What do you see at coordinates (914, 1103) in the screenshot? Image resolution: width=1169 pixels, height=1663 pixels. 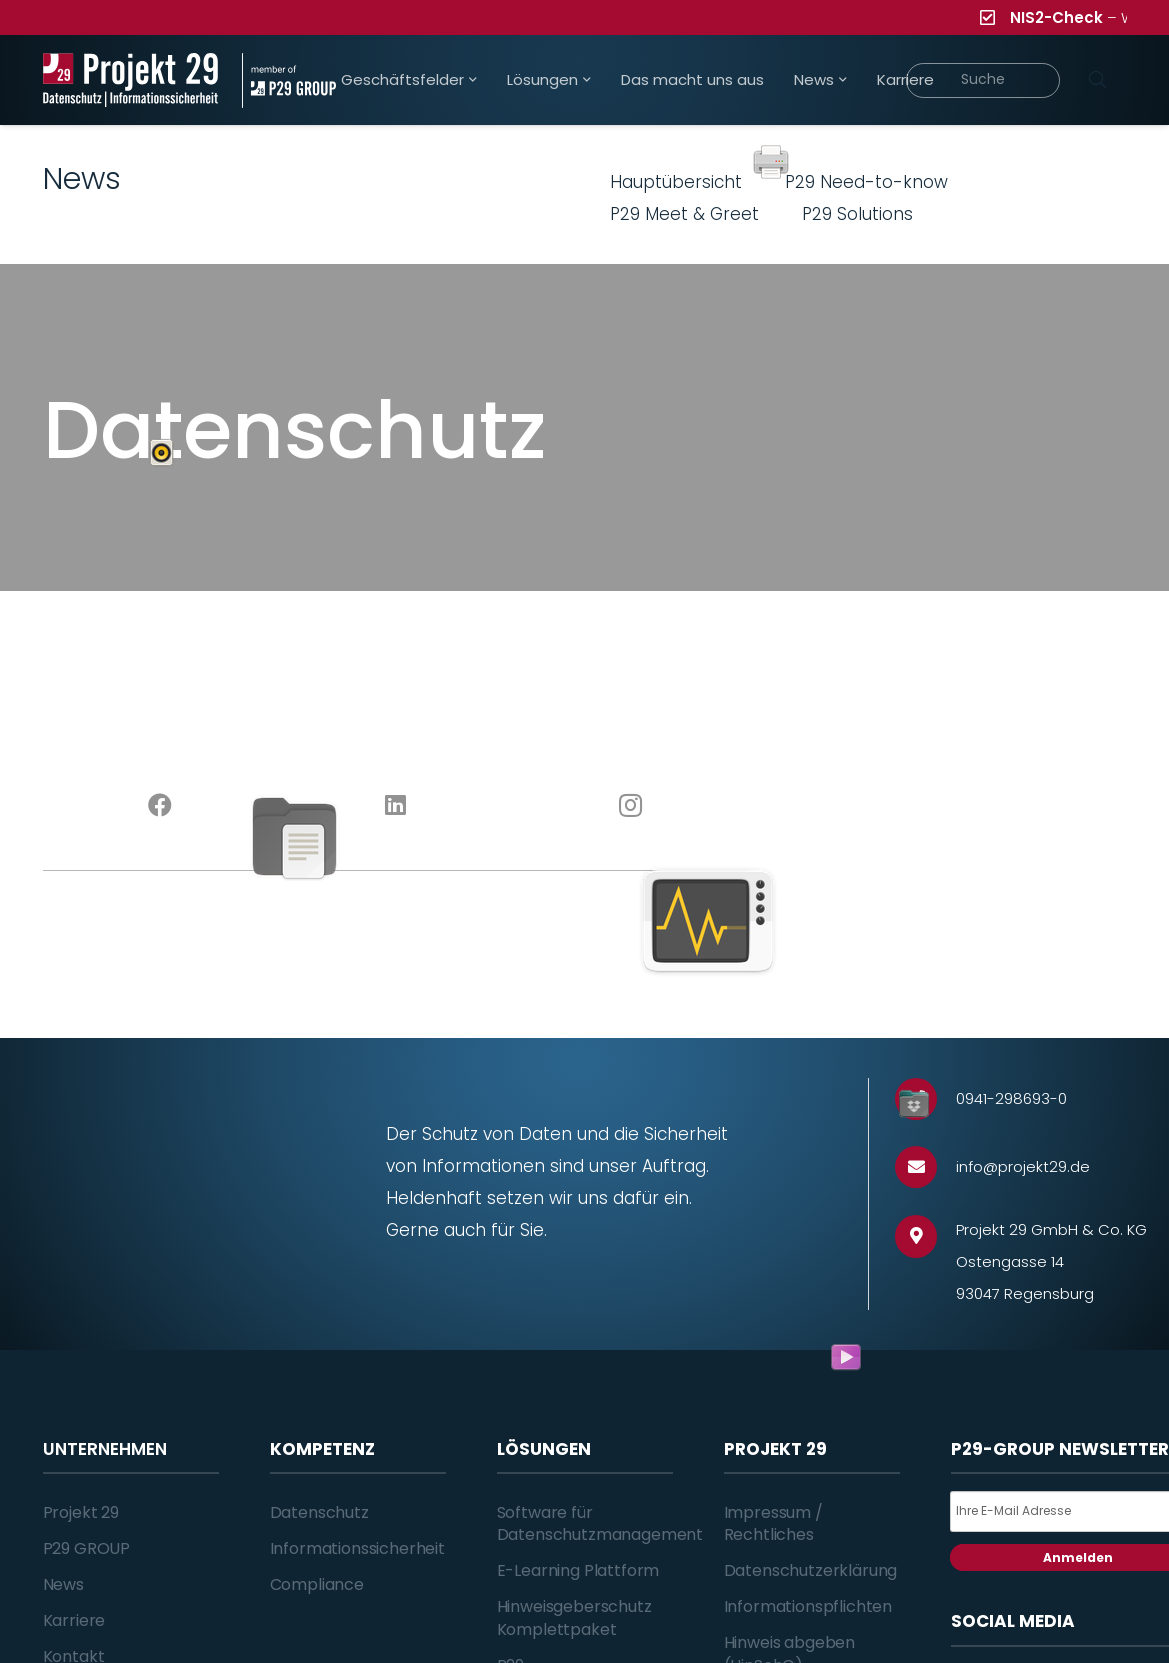 I see `open your dropbox synced folder` at bounding box center [914, 1103].